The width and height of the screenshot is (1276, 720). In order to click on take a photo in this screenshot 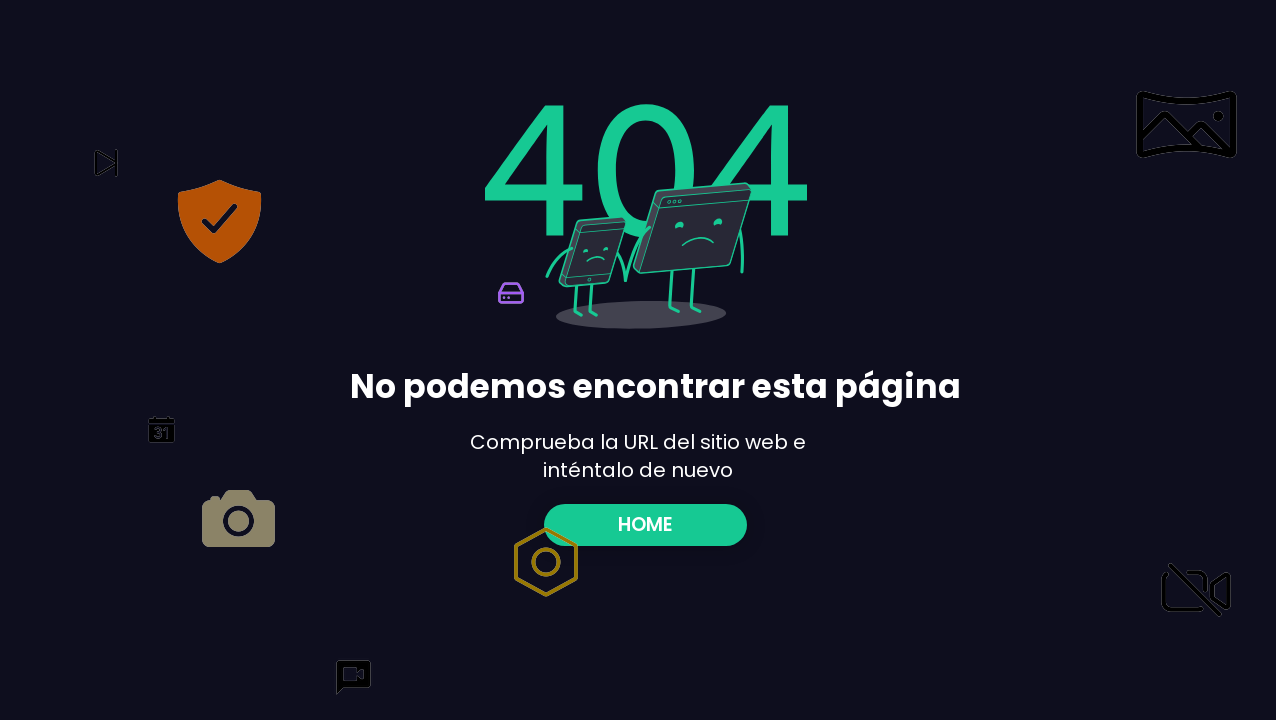, I will do `click(238, 518)`.